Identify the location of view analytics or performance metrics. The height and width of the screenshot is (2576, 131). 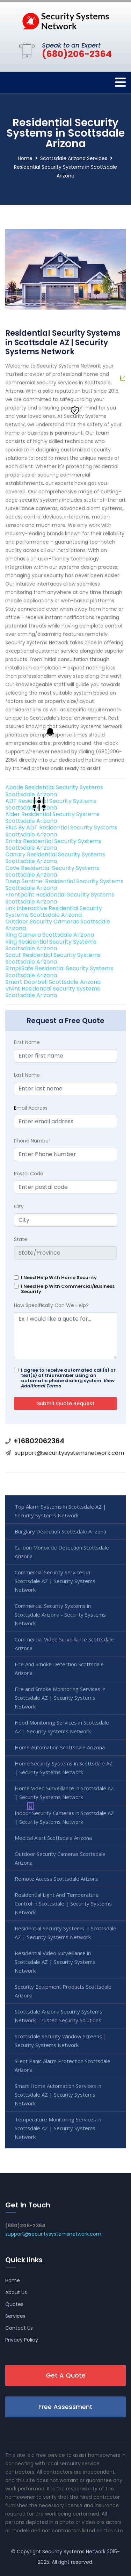
(123, 378).